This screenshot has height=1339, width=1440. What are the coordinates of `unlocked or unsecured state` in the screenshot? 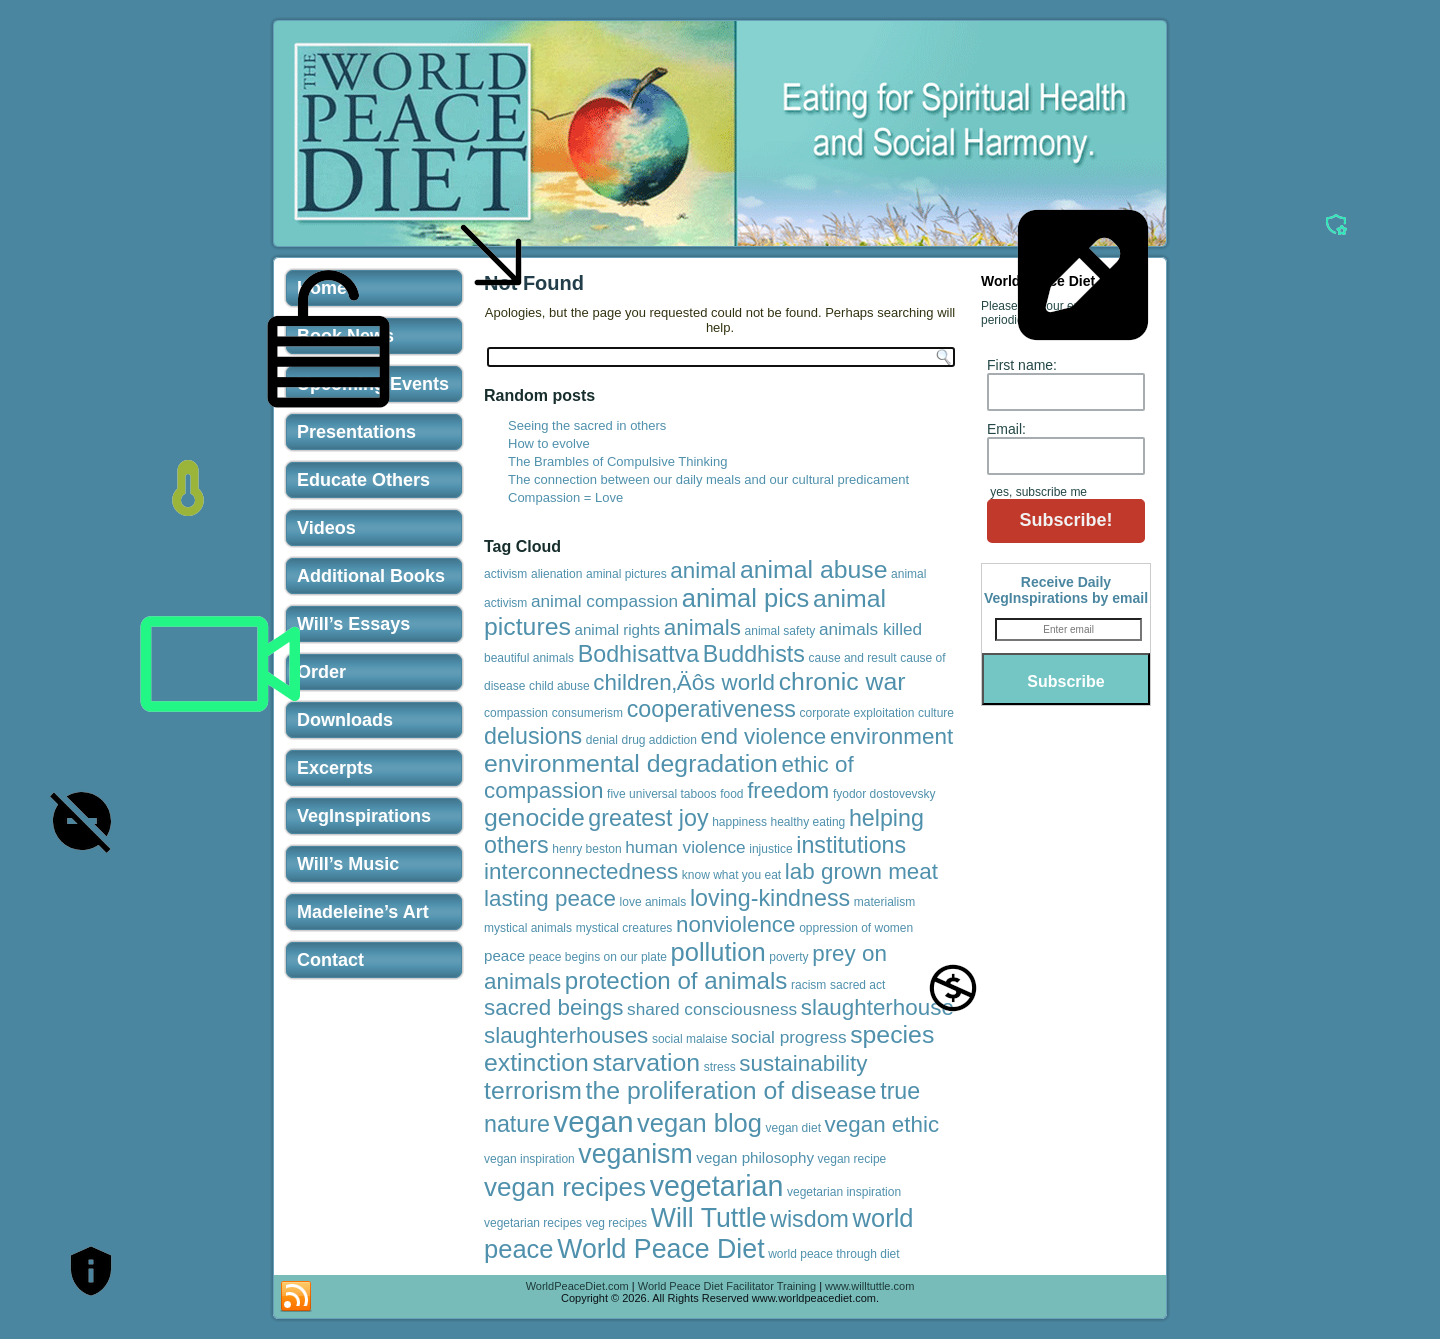 It's located at (328, 346).